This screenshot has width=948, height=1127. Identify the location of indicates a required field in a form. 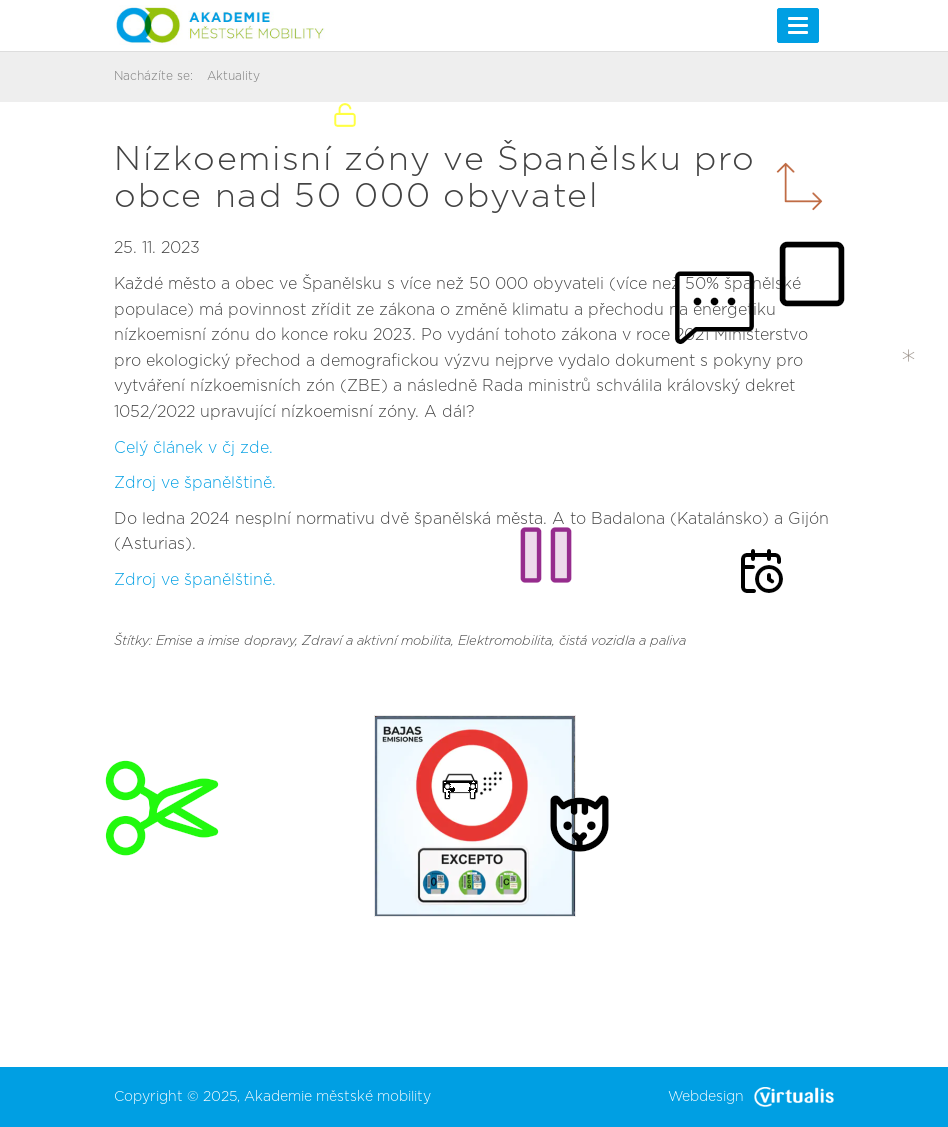
(908, 355).